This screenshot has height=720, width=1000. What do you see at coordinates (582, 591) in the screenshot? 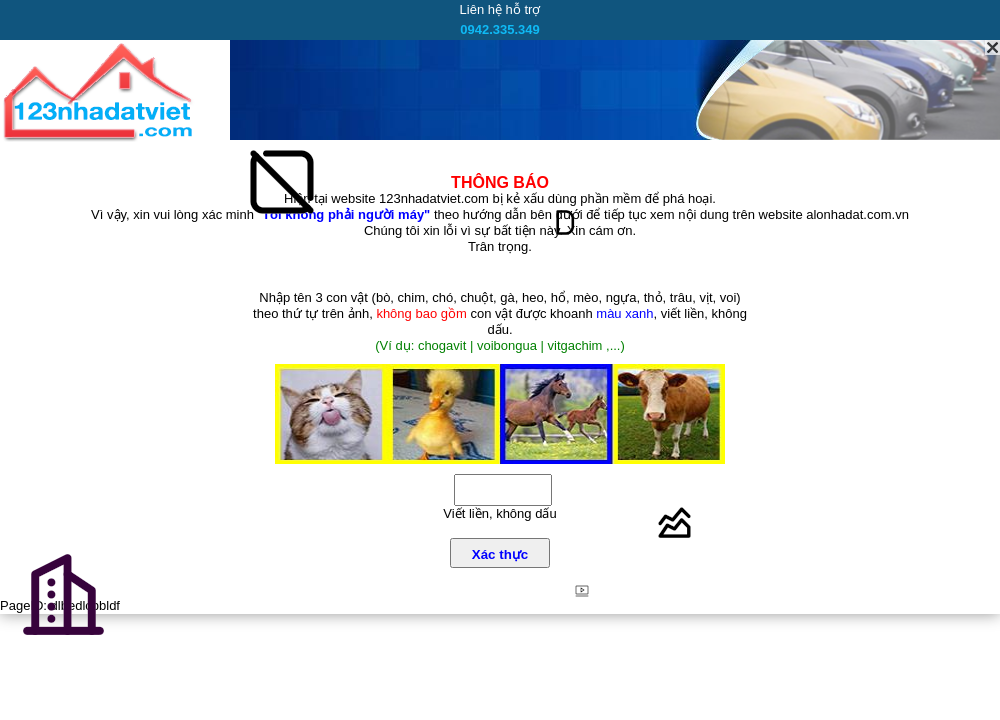
I see `play or watch a video` at bounding box center [582, 591].